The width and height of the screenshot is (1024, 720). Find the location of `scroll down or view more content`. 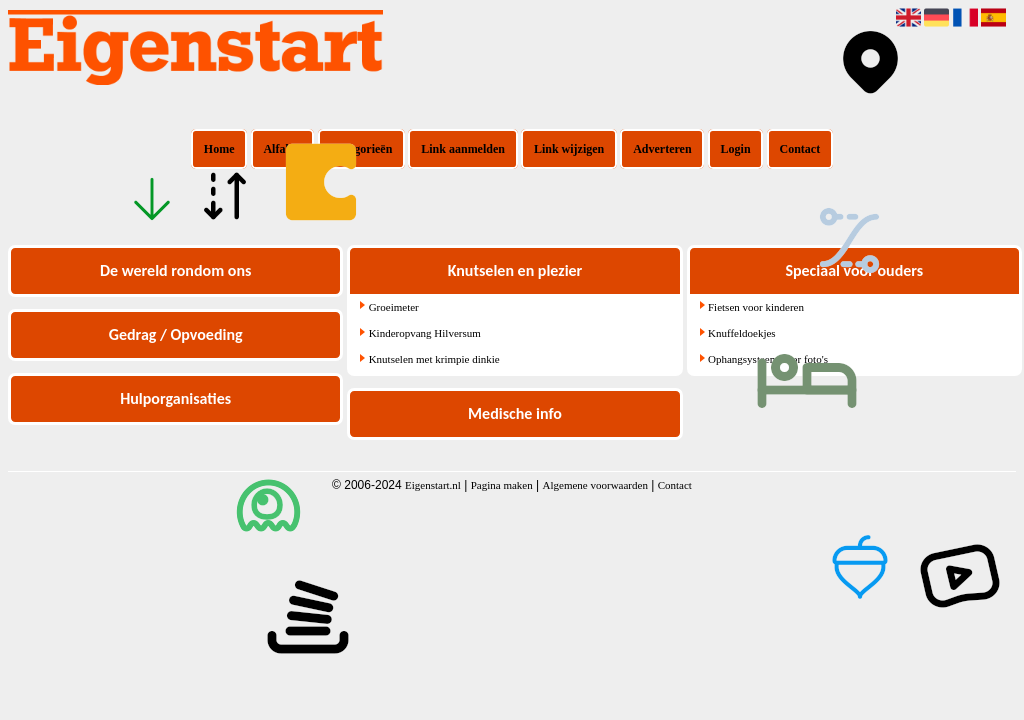

scroll down or view more content is located at coordinates (152, 199).